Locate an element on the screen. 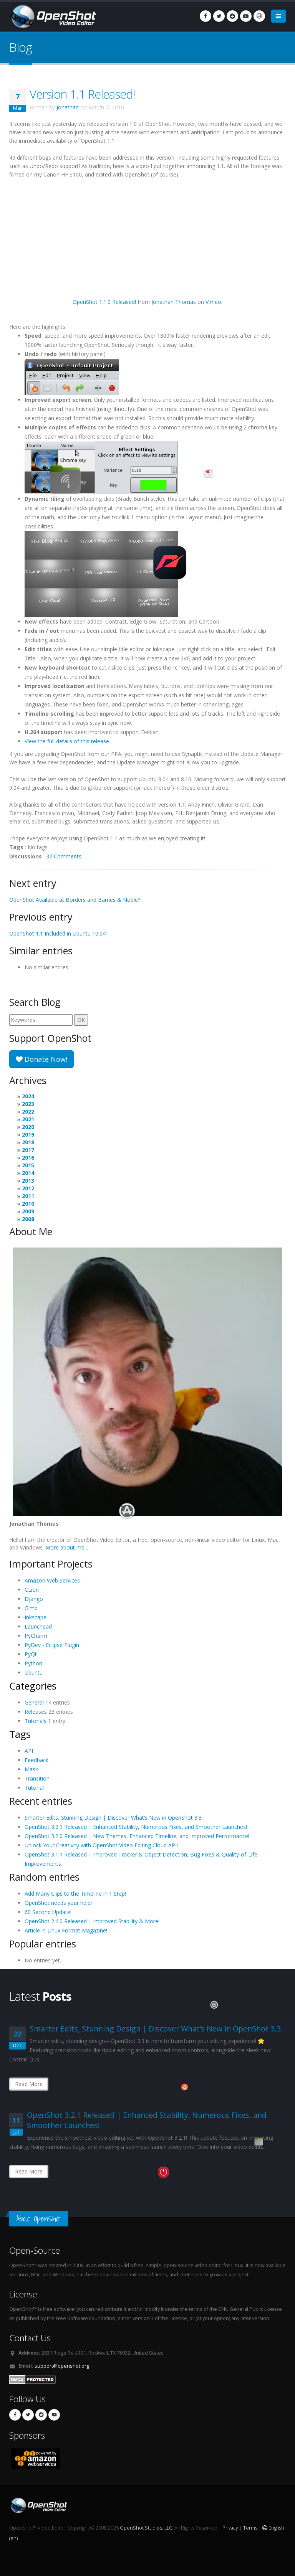 This screenshot has width=295, height=2576. access system settings is located at coordinates (214, 2005).